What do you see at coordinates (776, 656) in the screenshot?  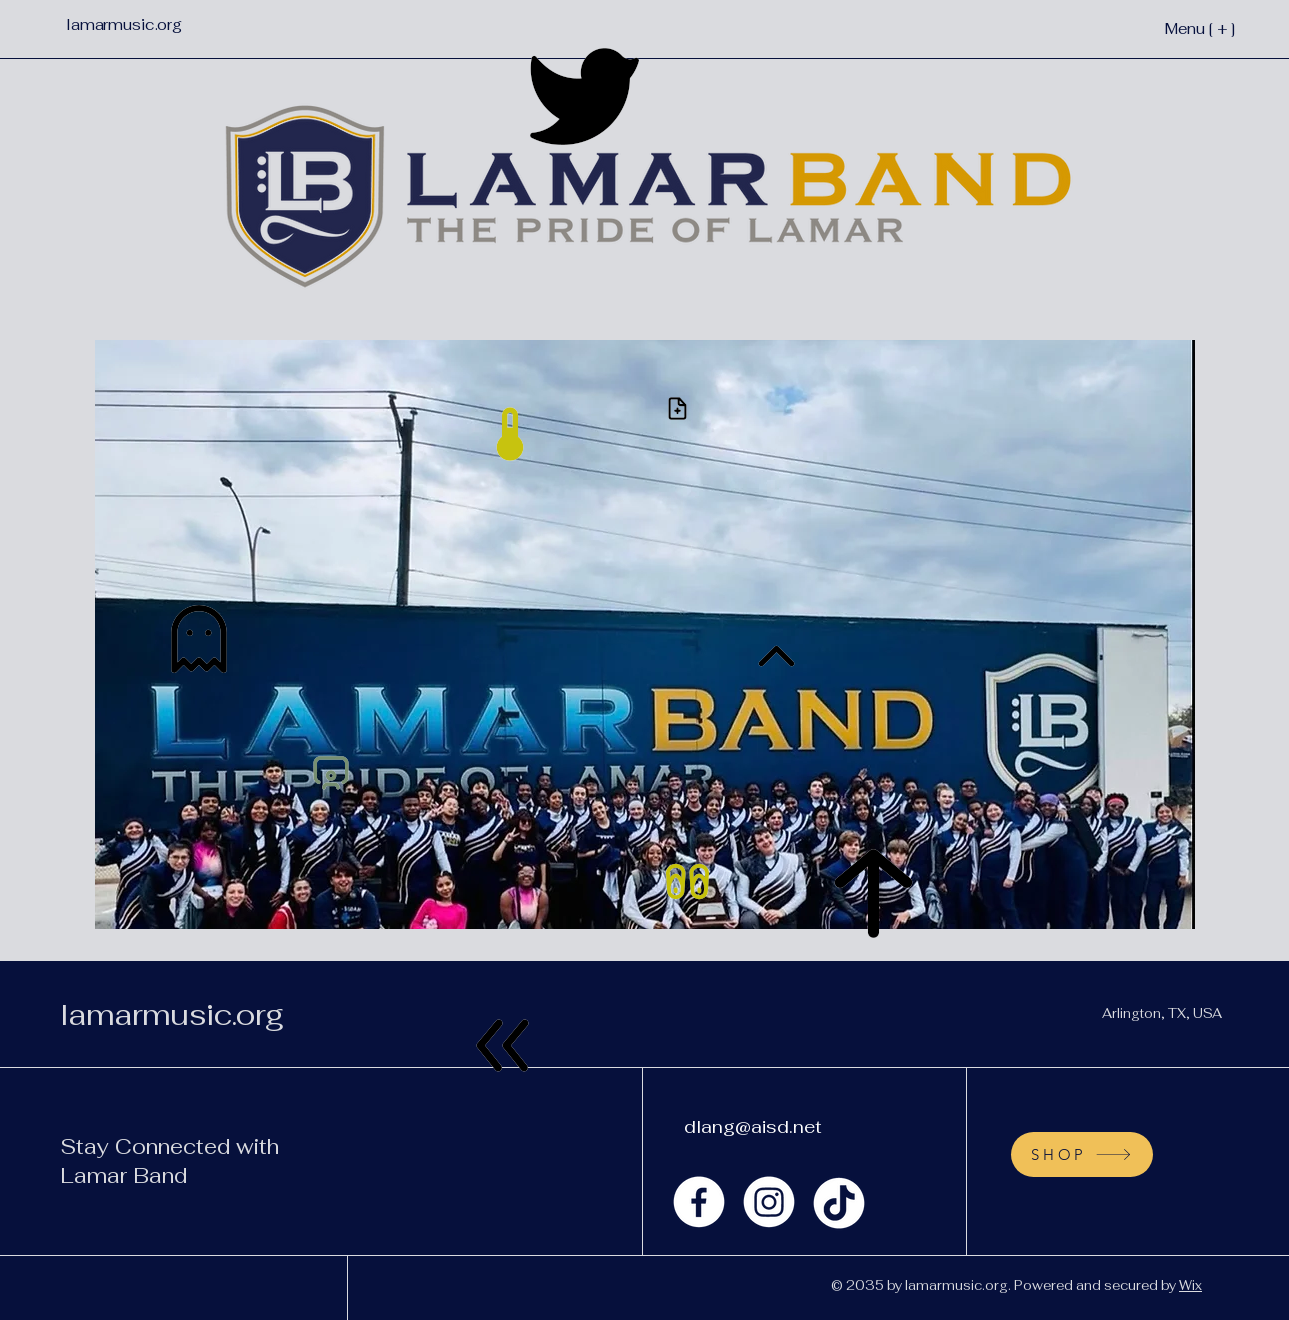 I see `collapse an expanded section` at bounding box center [776, 656].